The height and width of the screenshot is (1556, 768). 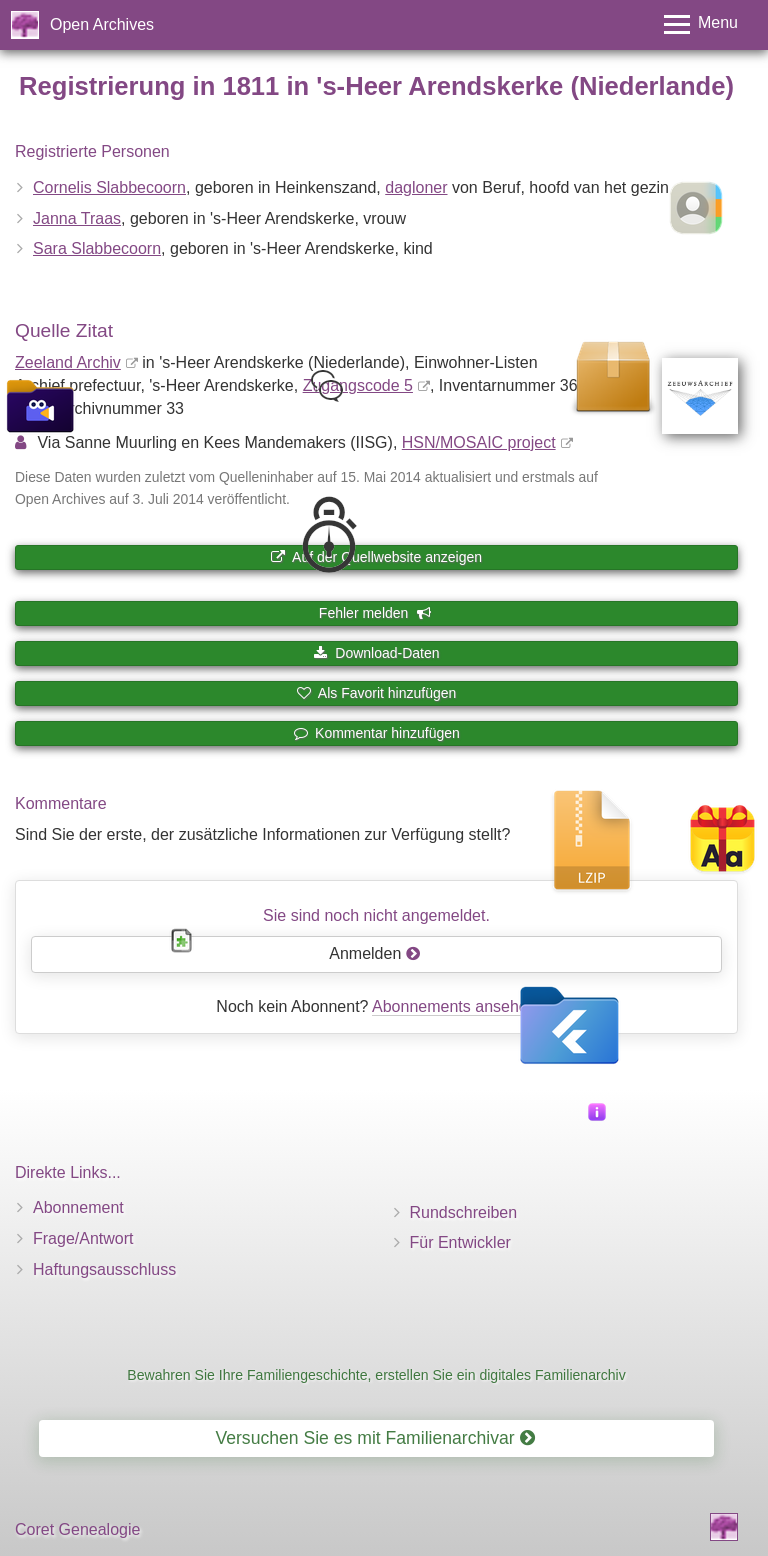 What do you see at coordinates (181, 940) in the screenshot?
I see `an openoffice extension or add-on file` at bounding box center [181, 940].